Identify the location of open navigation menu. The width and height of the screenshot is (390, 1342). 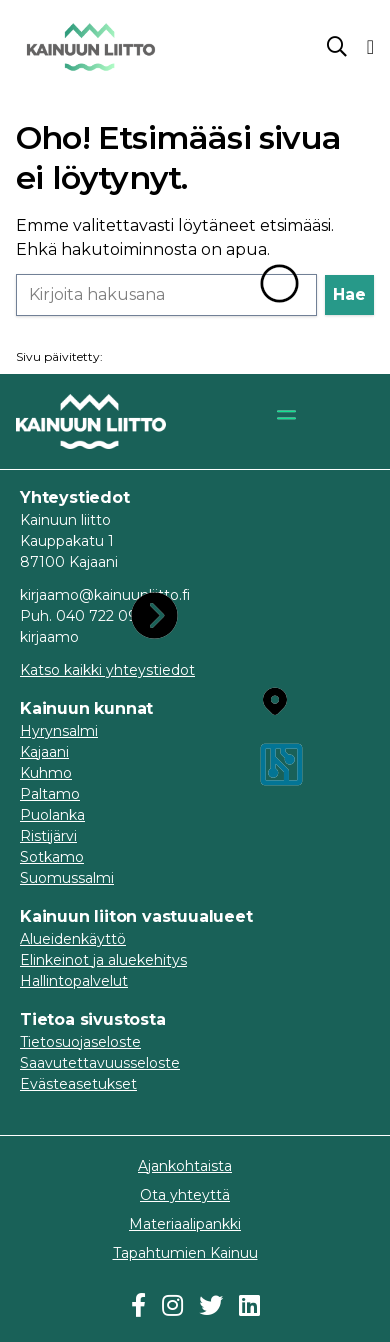
(286, 414).